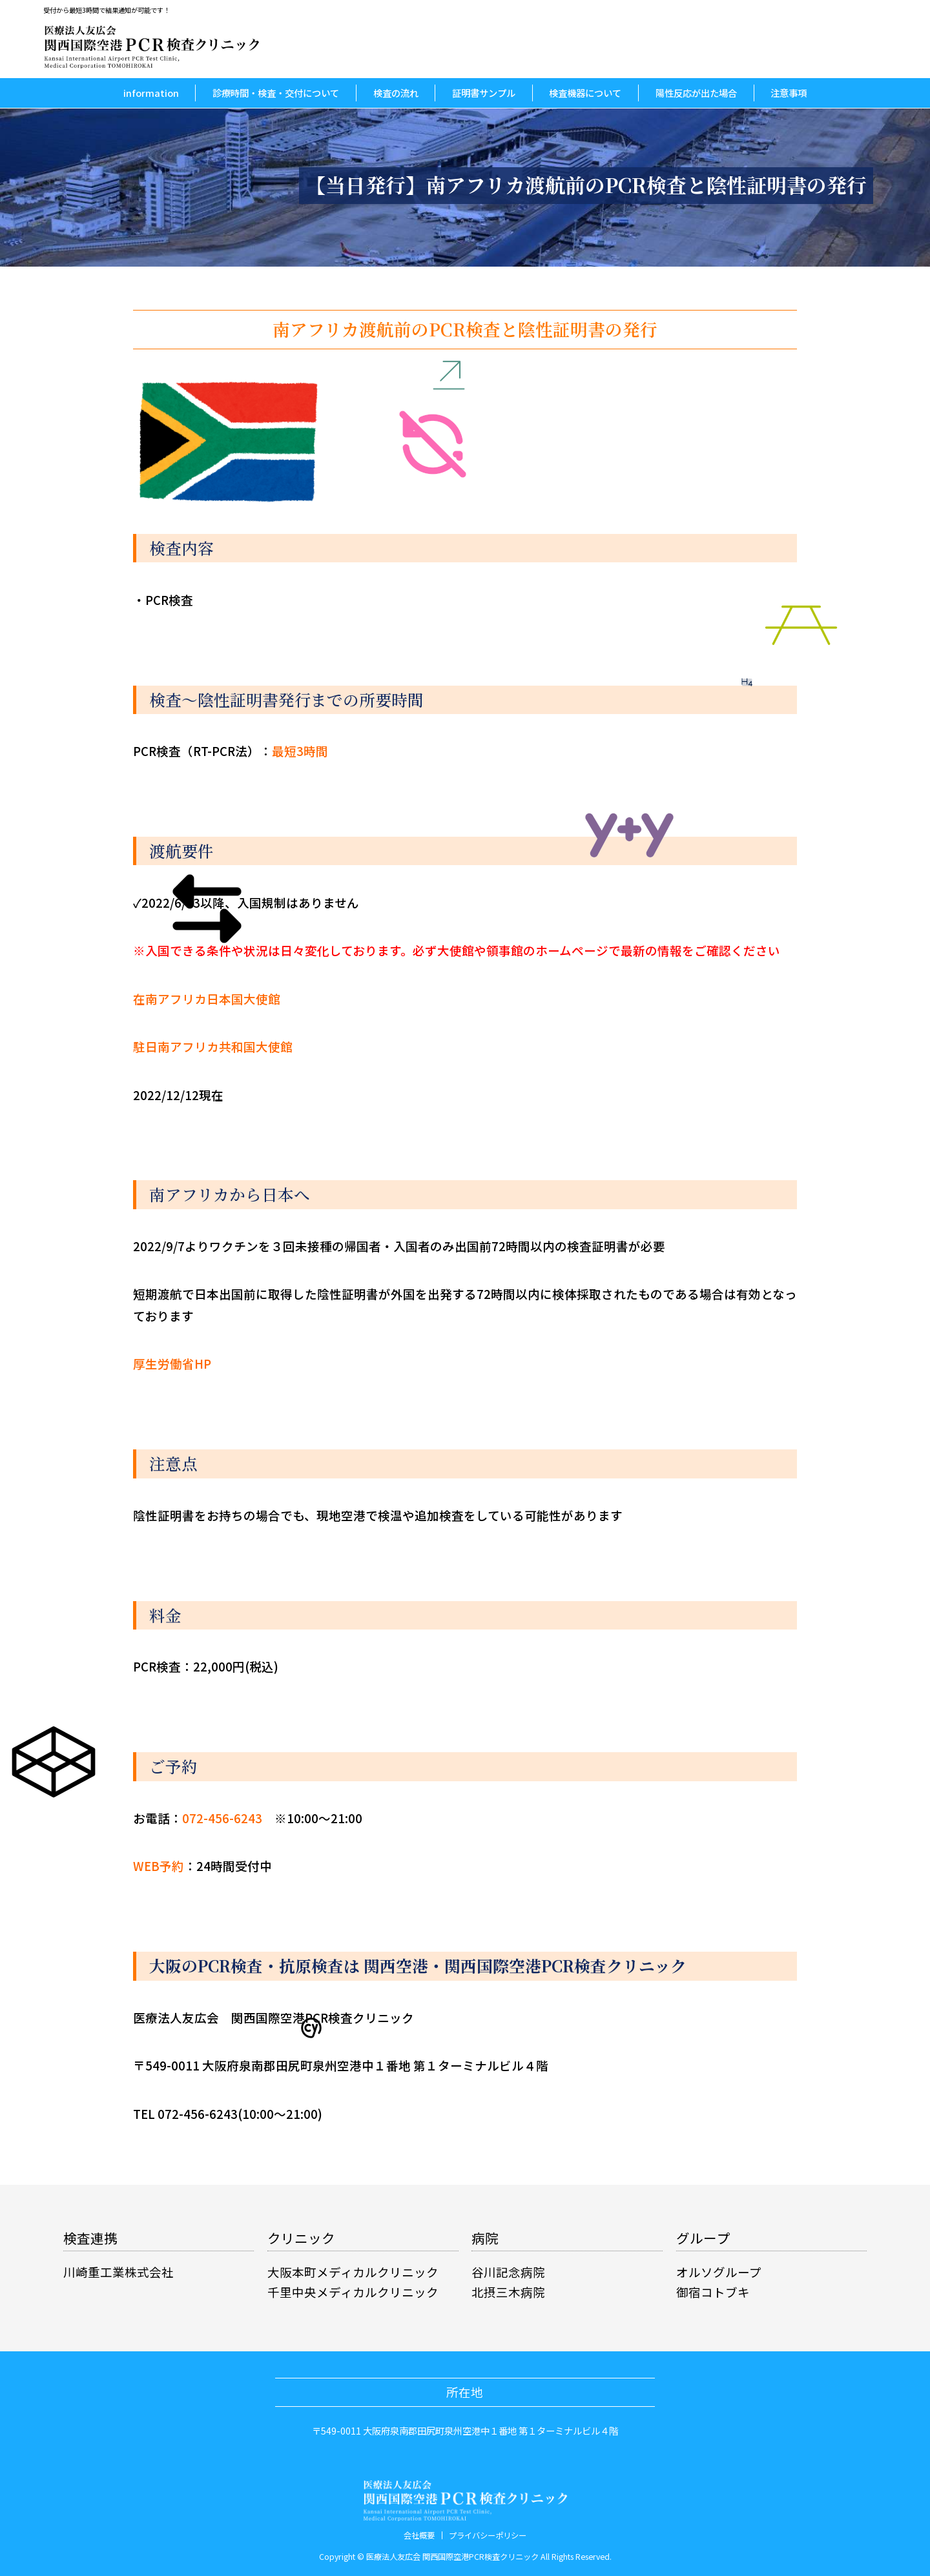 This screenshot has height=2576, width=930. I want to click on open link in new tab or window, so click(449, 374).